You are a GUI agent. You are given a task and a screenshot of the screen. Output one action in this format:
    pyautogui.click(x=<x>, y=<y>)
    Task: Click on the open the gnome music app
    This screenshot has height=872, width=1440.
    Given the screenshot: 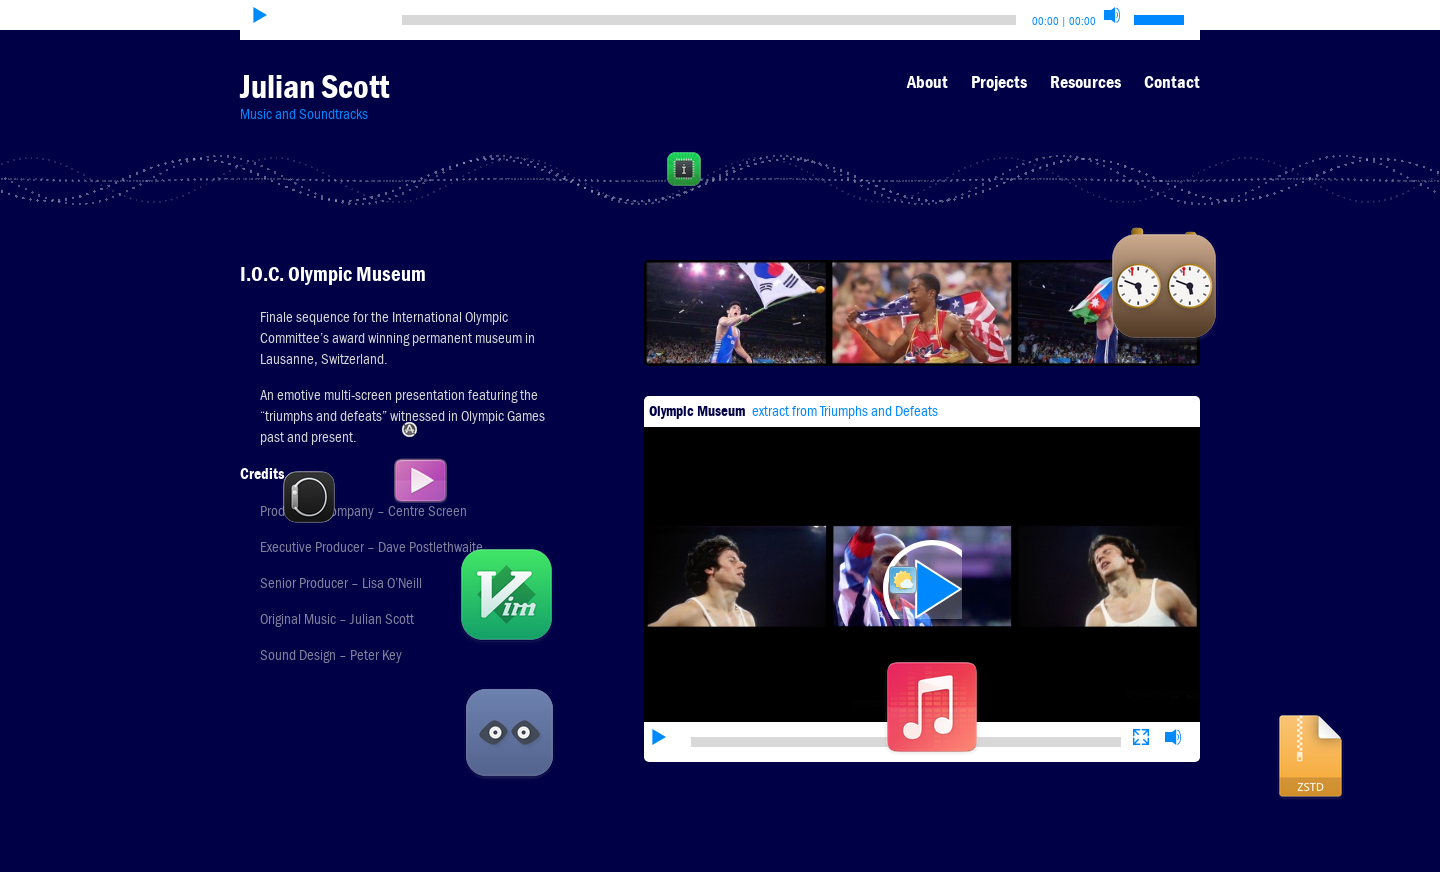 What is the action you would take?
    pyautogui.click(x=932, y=707)
    